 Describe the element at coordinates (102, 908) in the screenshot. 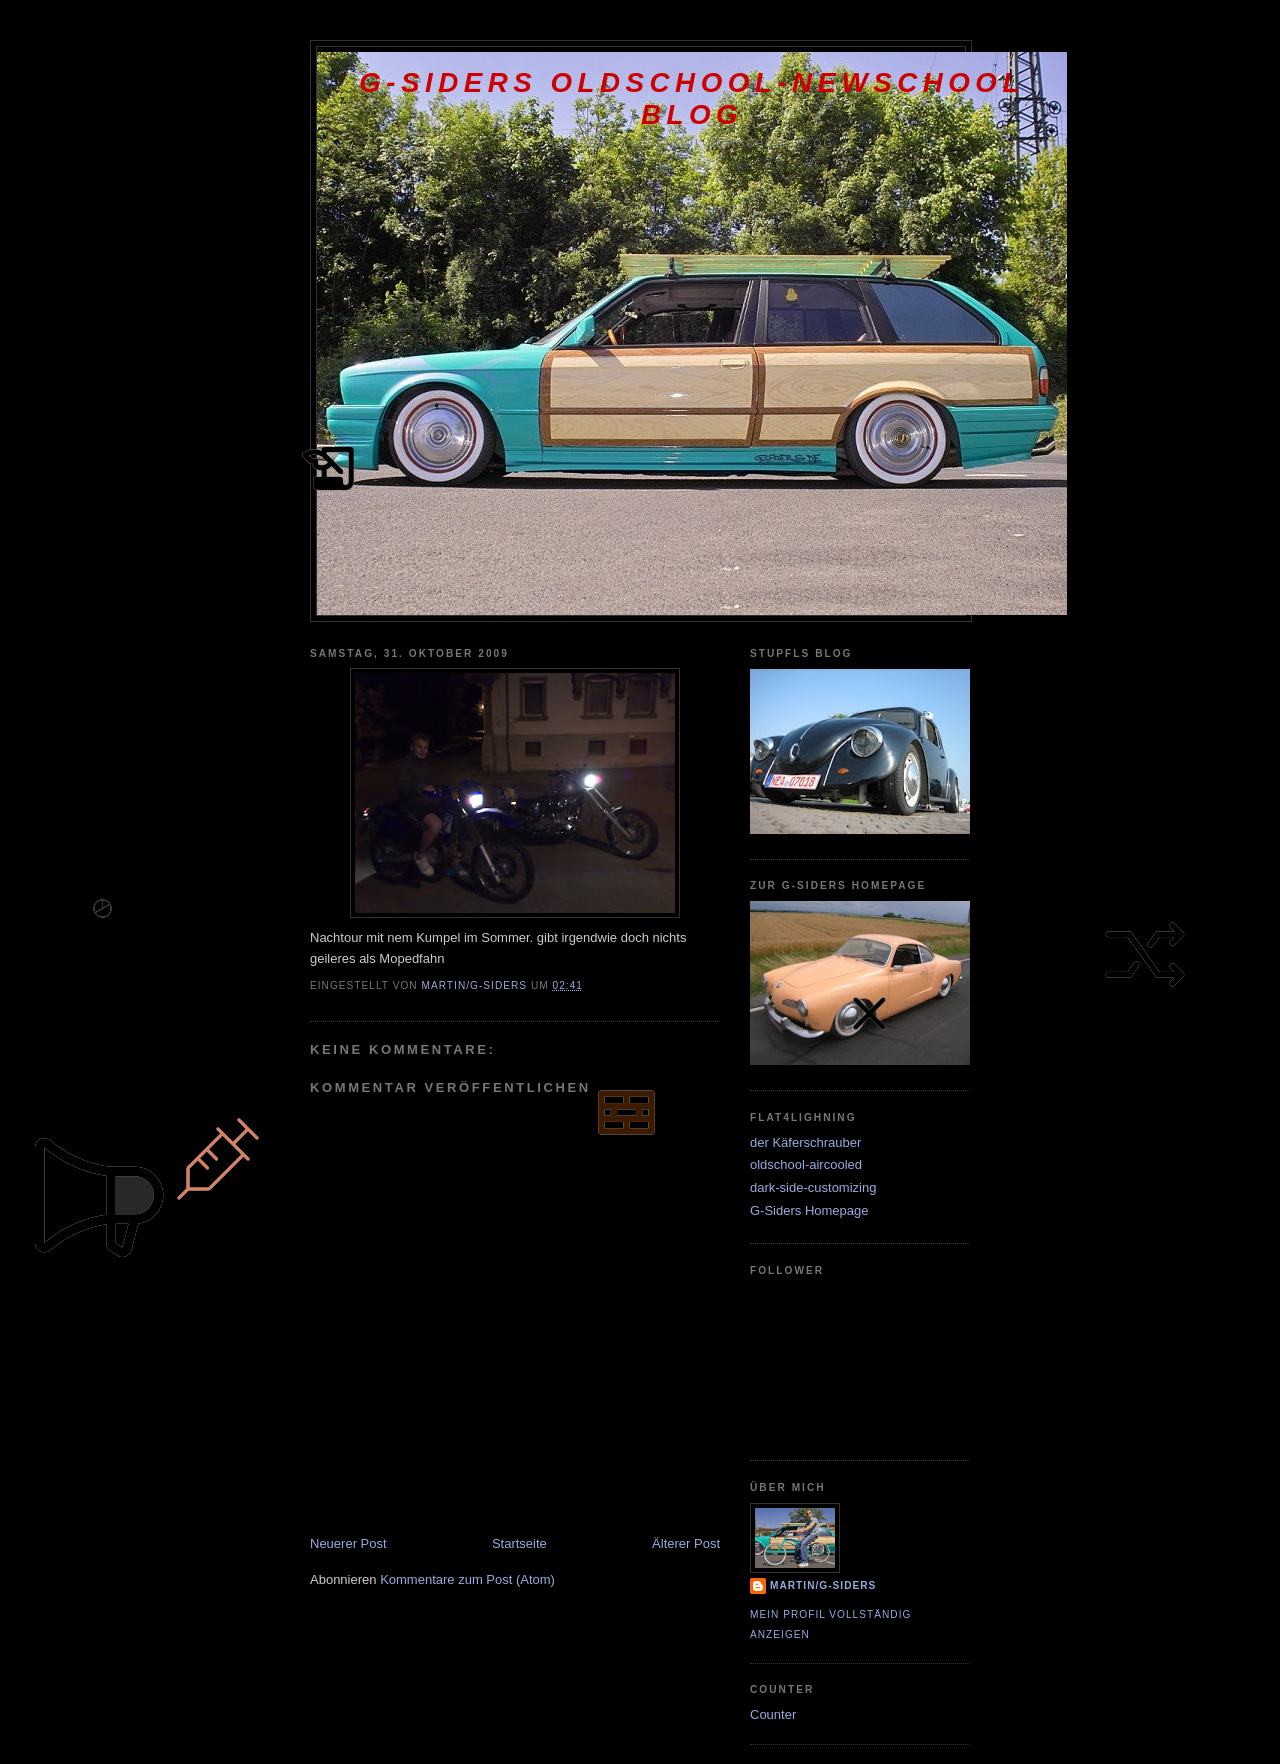

I see `view analytics or statistics breakdown` at that location.